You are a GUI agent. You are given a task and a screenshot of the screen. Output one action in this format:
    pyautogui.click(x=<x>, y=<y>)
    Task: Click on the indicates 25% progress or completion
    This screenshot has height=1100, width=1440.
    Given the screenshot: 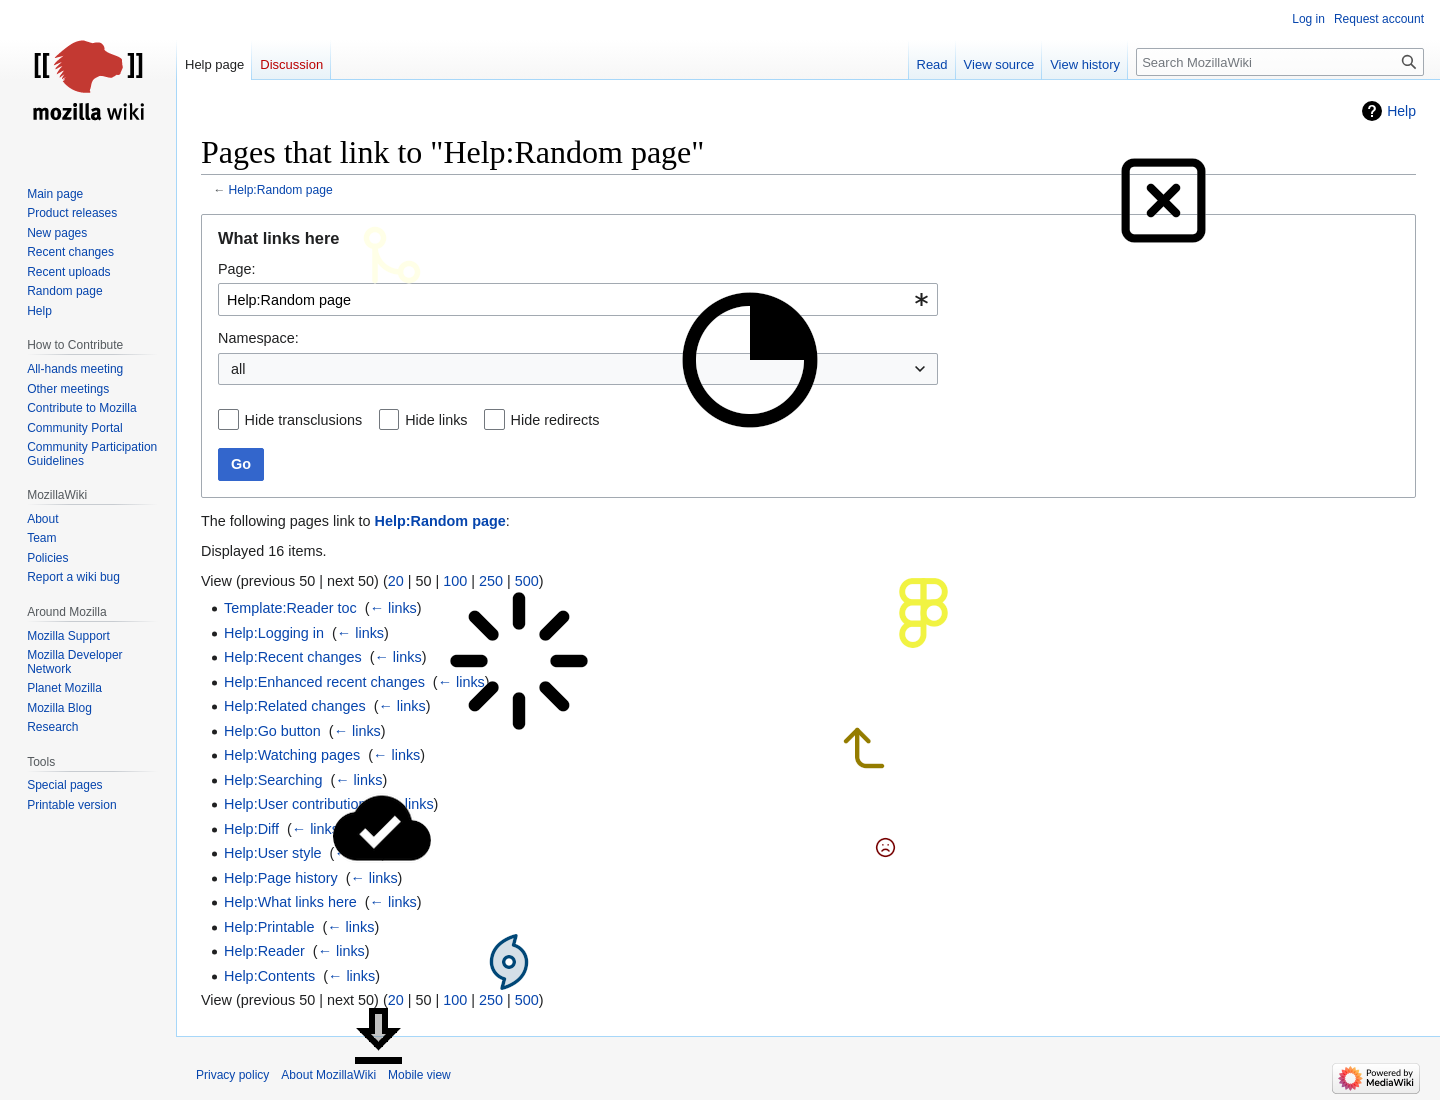 What is the action you would take?
    pyautogui.click(x=750, y=360)
    